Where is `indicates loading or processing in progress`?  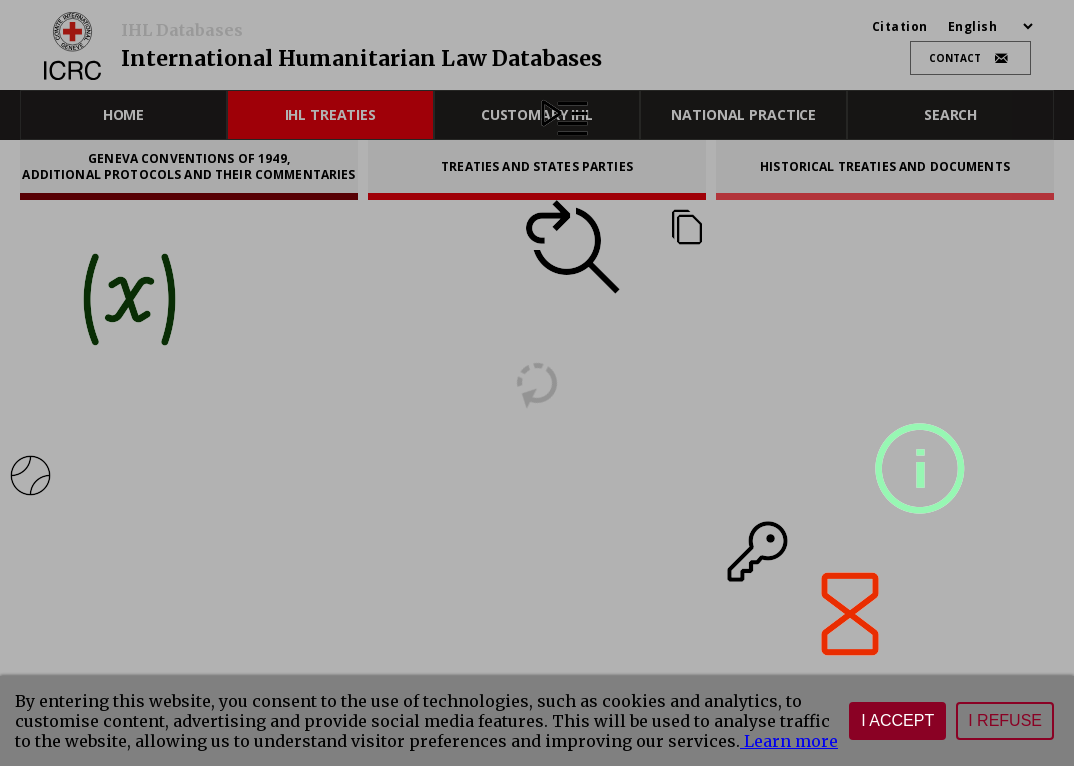
indicates loading or processing in progress is located at coordinates (850, 614).